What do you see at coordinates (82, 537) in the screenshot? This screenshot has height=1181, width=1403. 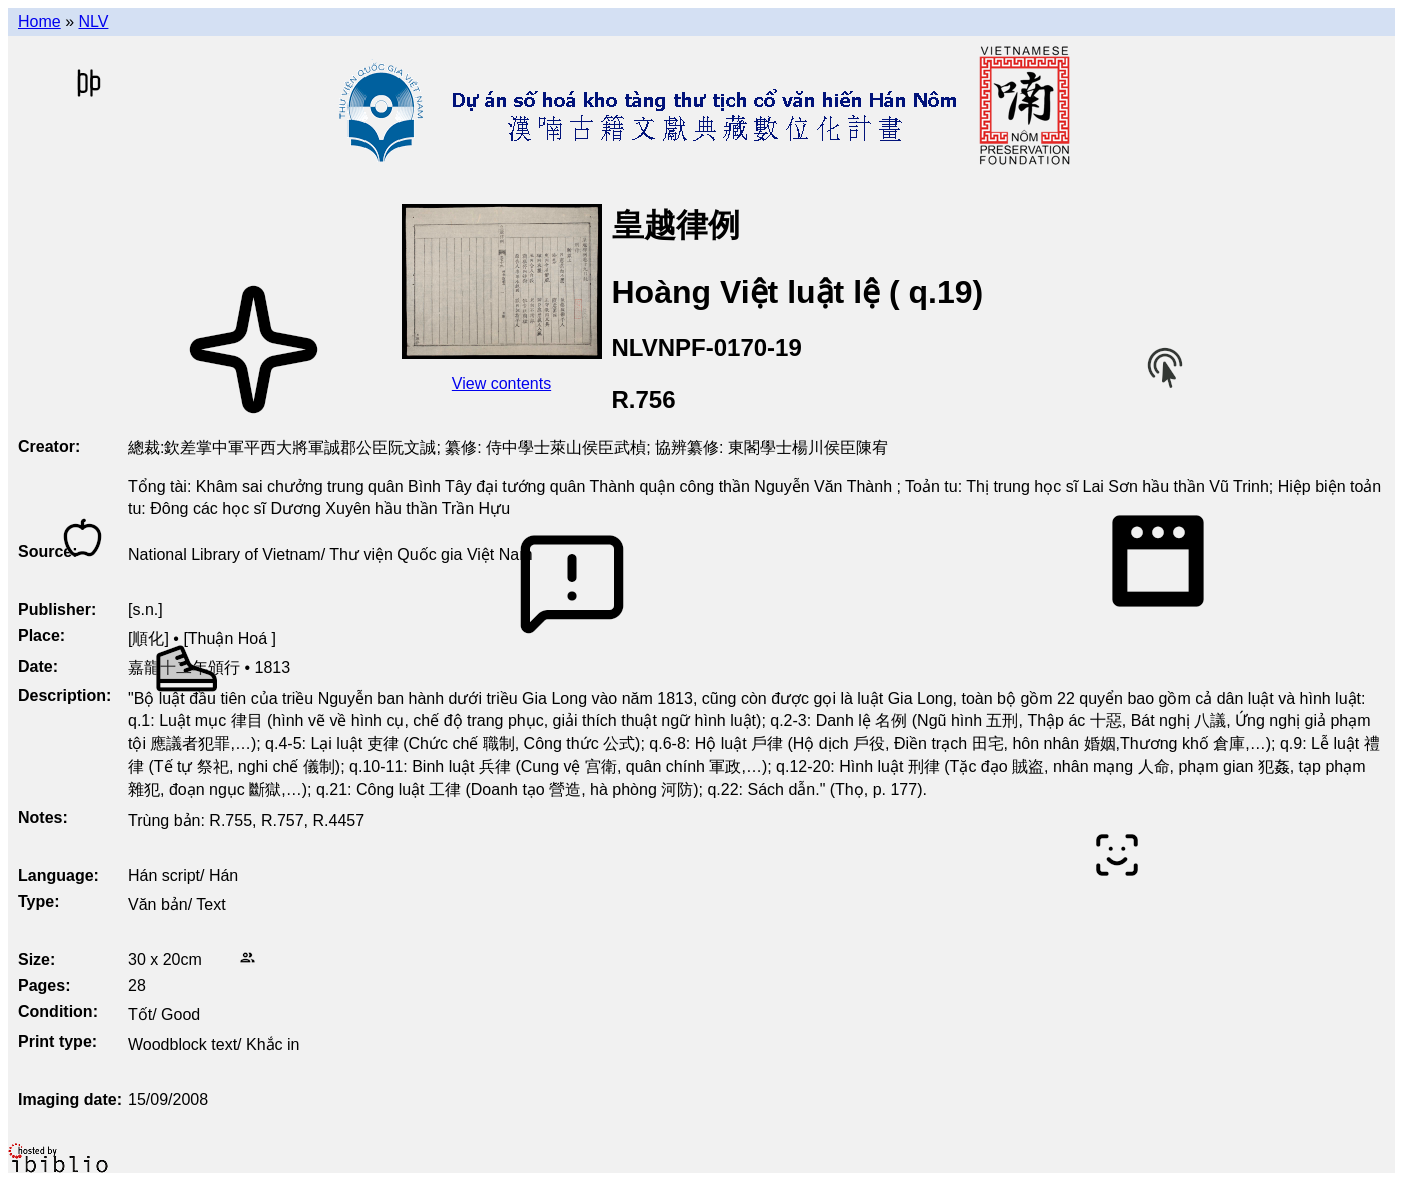 I see `access health or nutrition tracking` at bounding box center [82, 537].